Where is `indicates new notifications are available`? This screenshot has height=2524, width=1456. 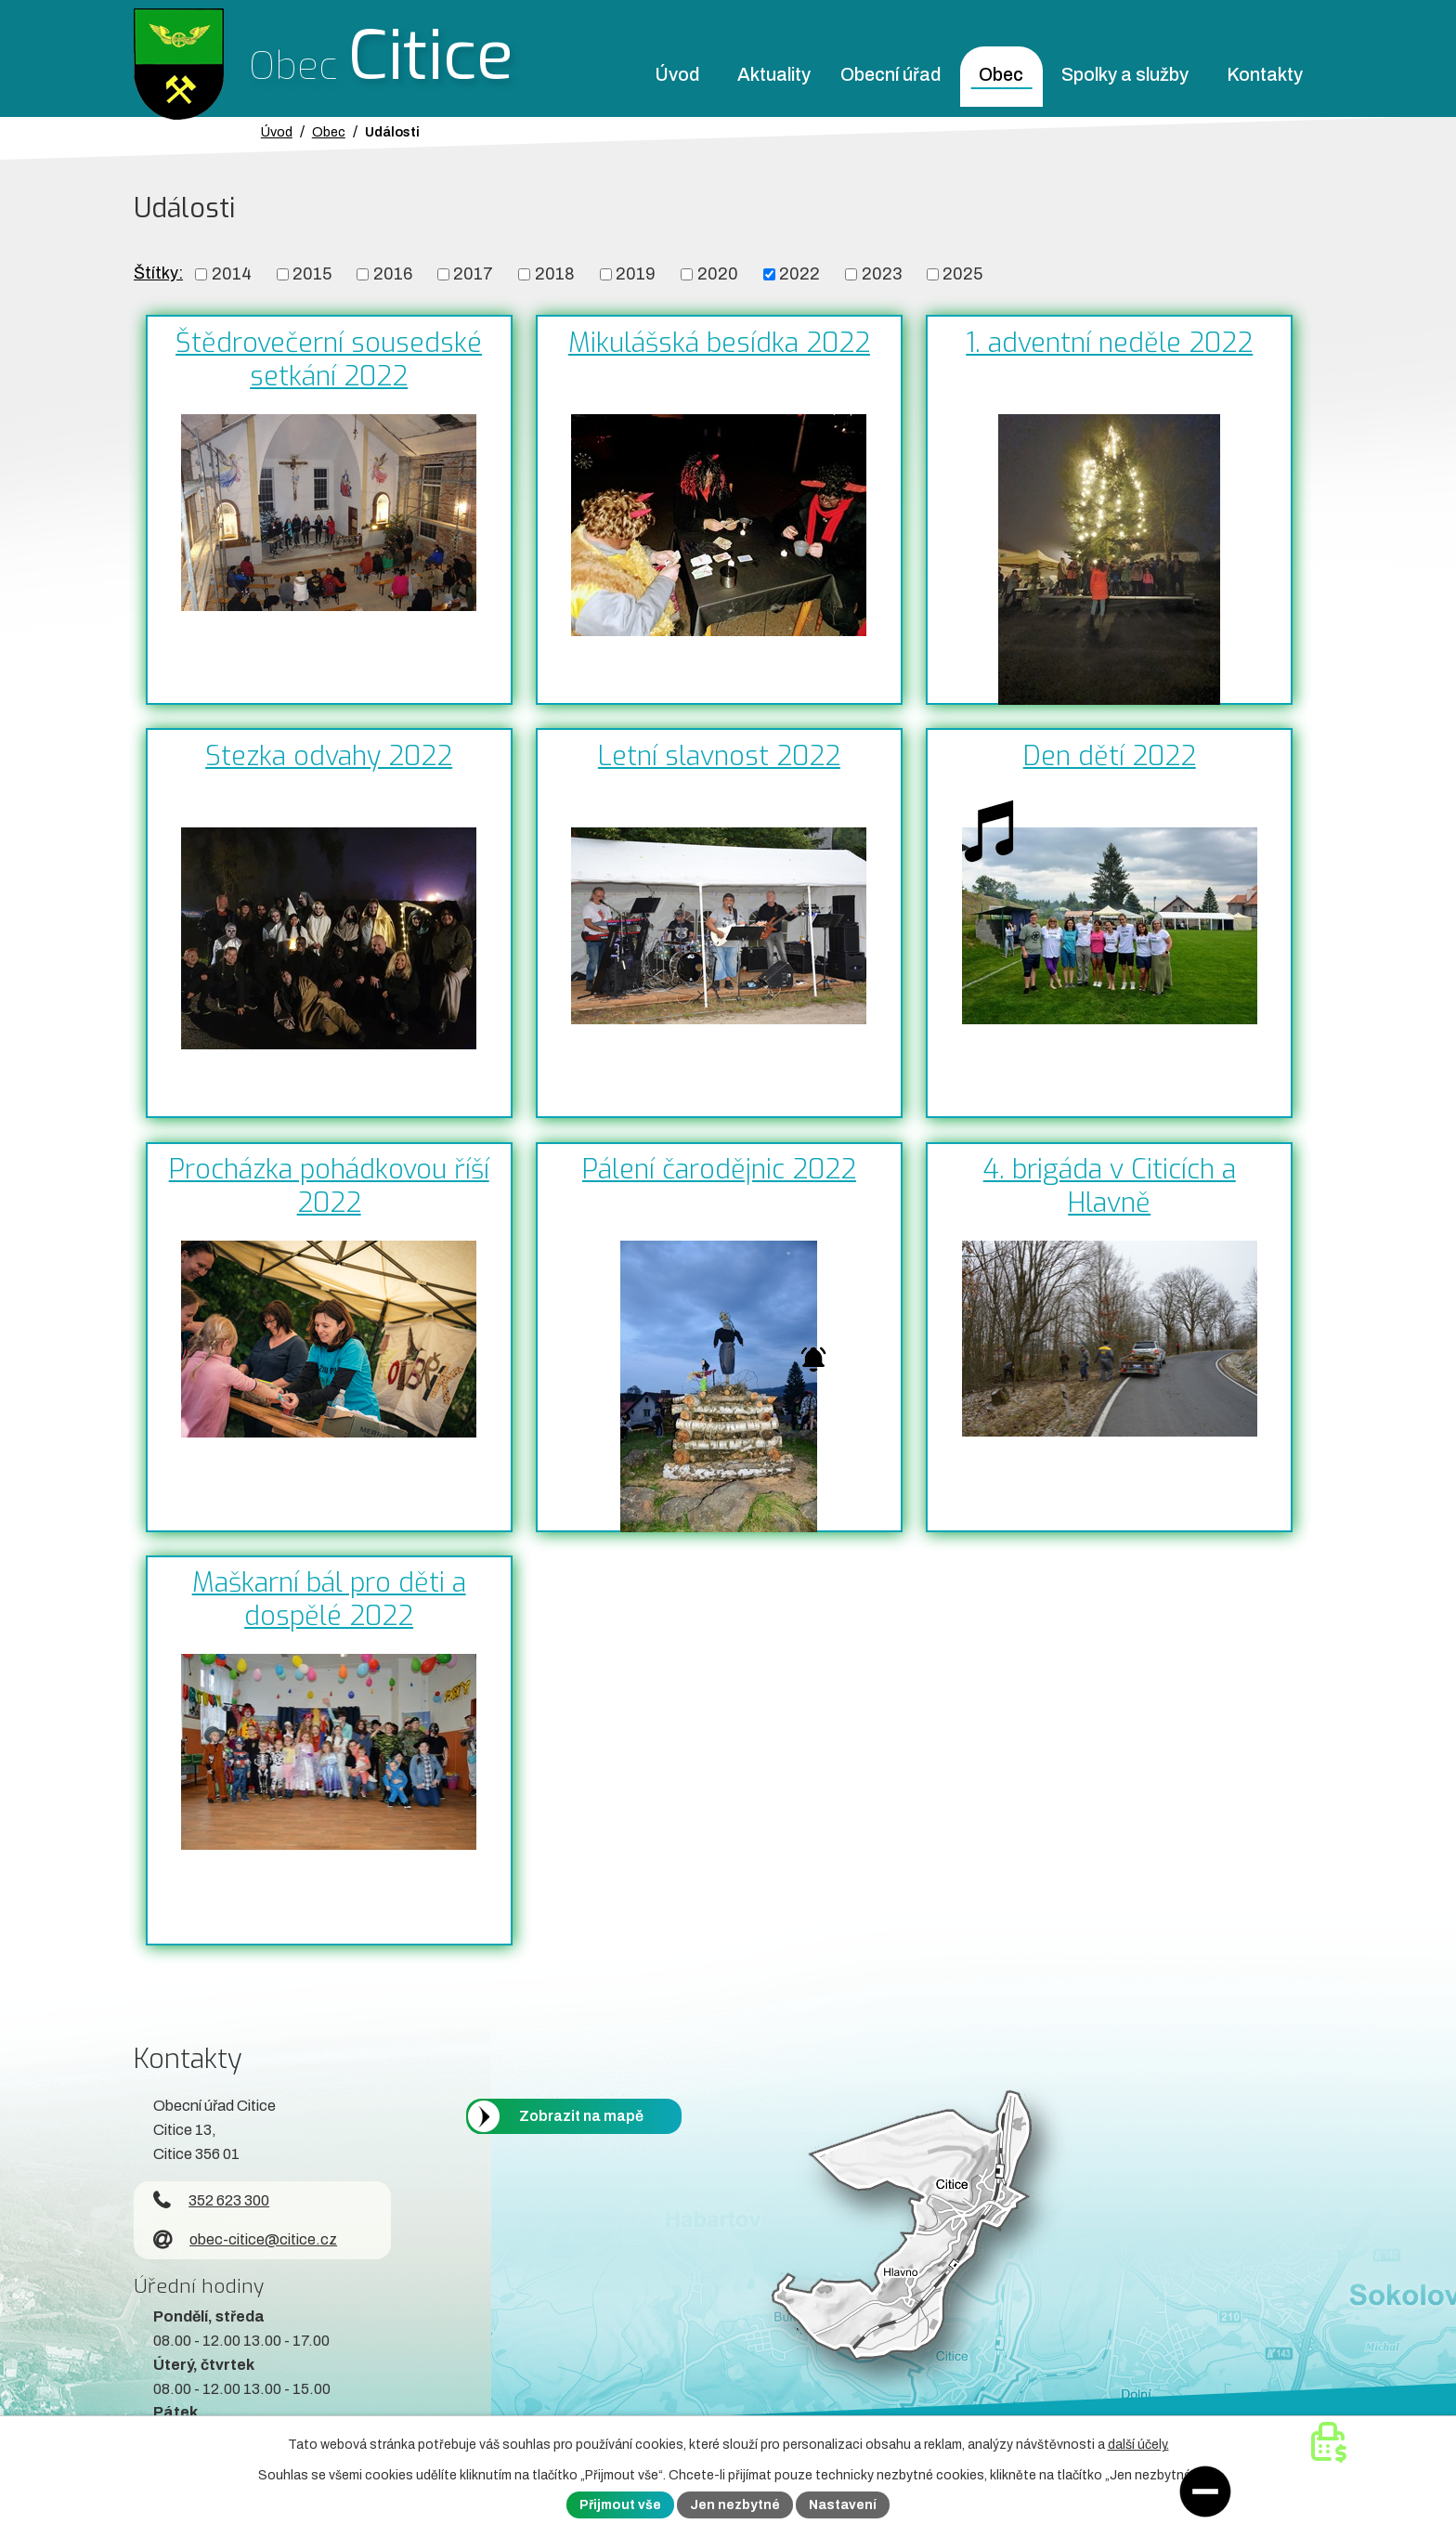 indicates new notifications are available is located at coordinates (813, 1360).